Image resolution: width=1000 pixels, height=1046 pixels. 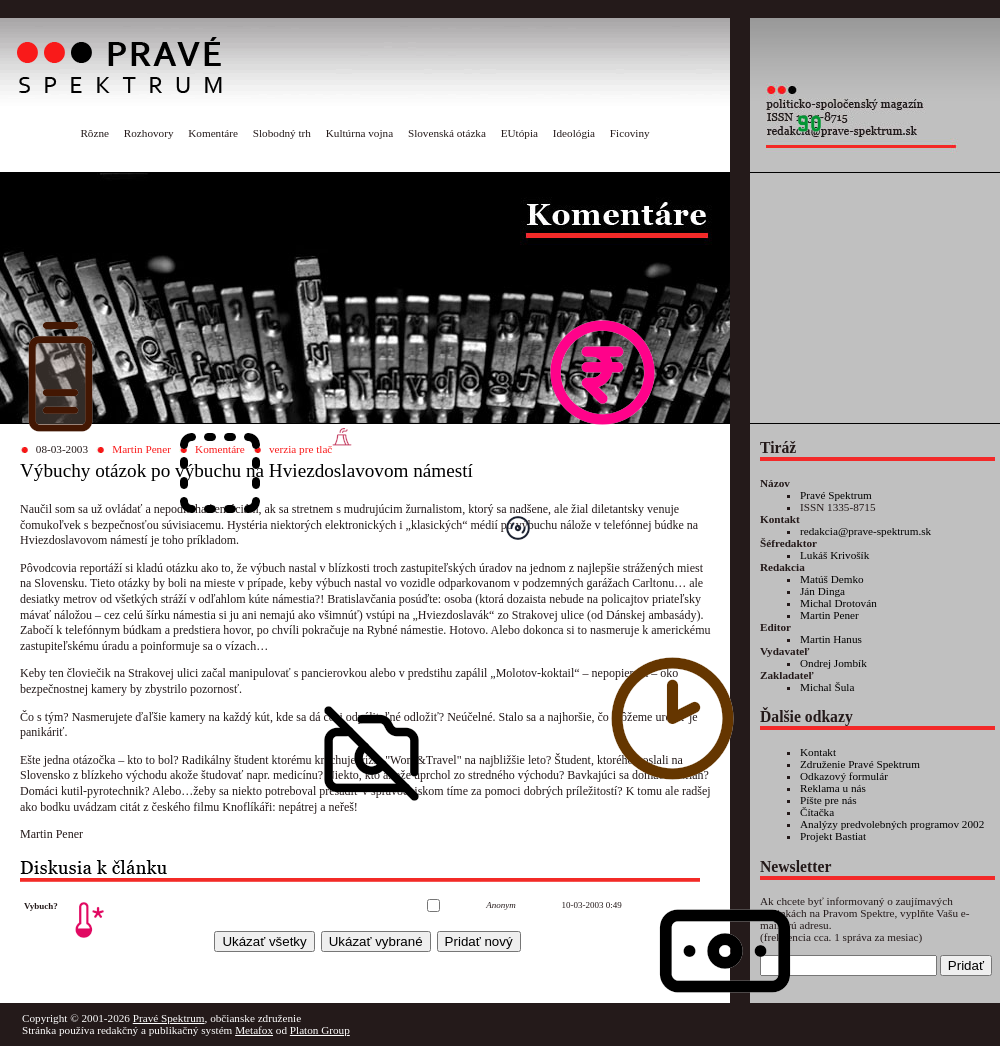 I want to click on view payment or cash options, so click(x=725, y=951).